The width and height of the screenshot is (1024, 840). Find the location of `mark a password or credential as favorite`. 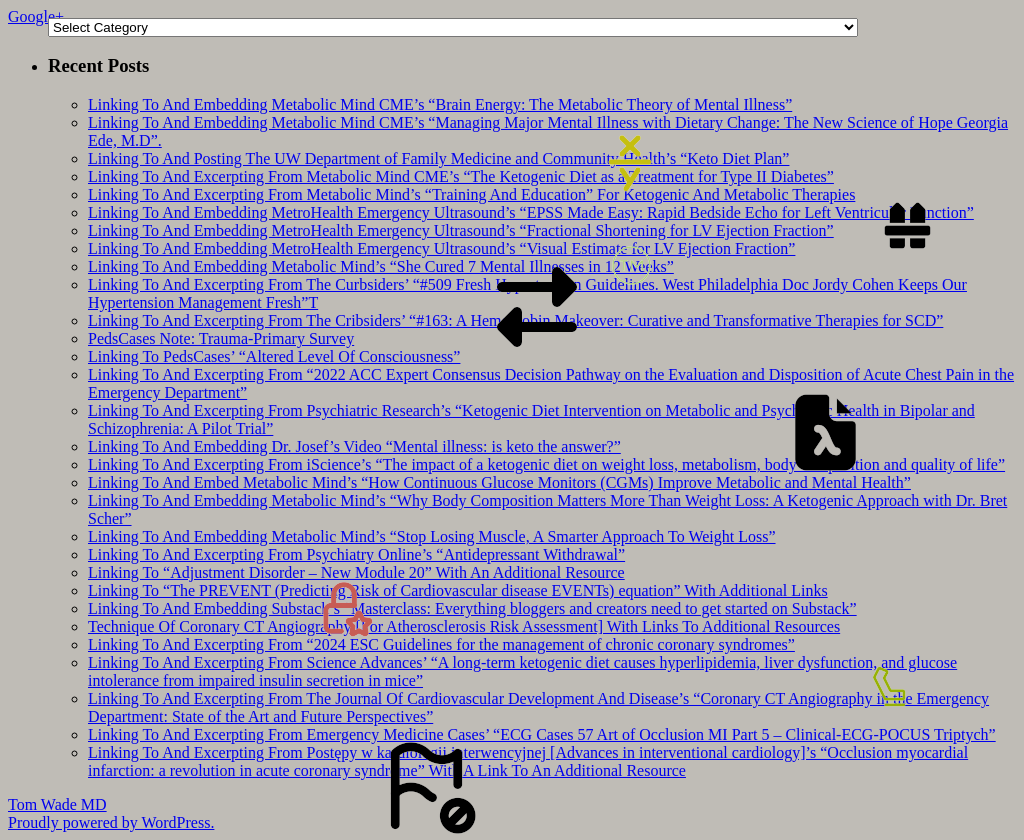

mark a password or credential as favorite is located at coordinates (344, 608).